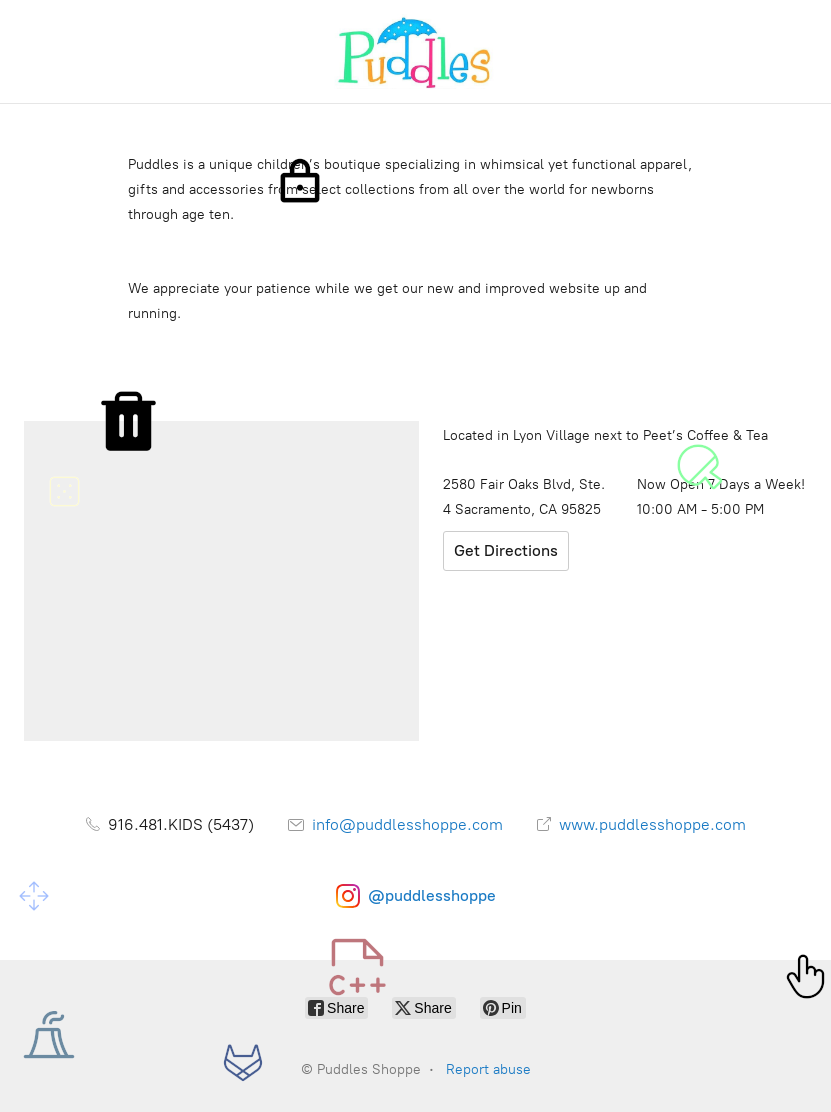 The width and height of the screenshot is (831, 1112). What do you see at coordinates (128, 423) in the screenshot?
I see `delete this item` at bounding box center [128, 423].